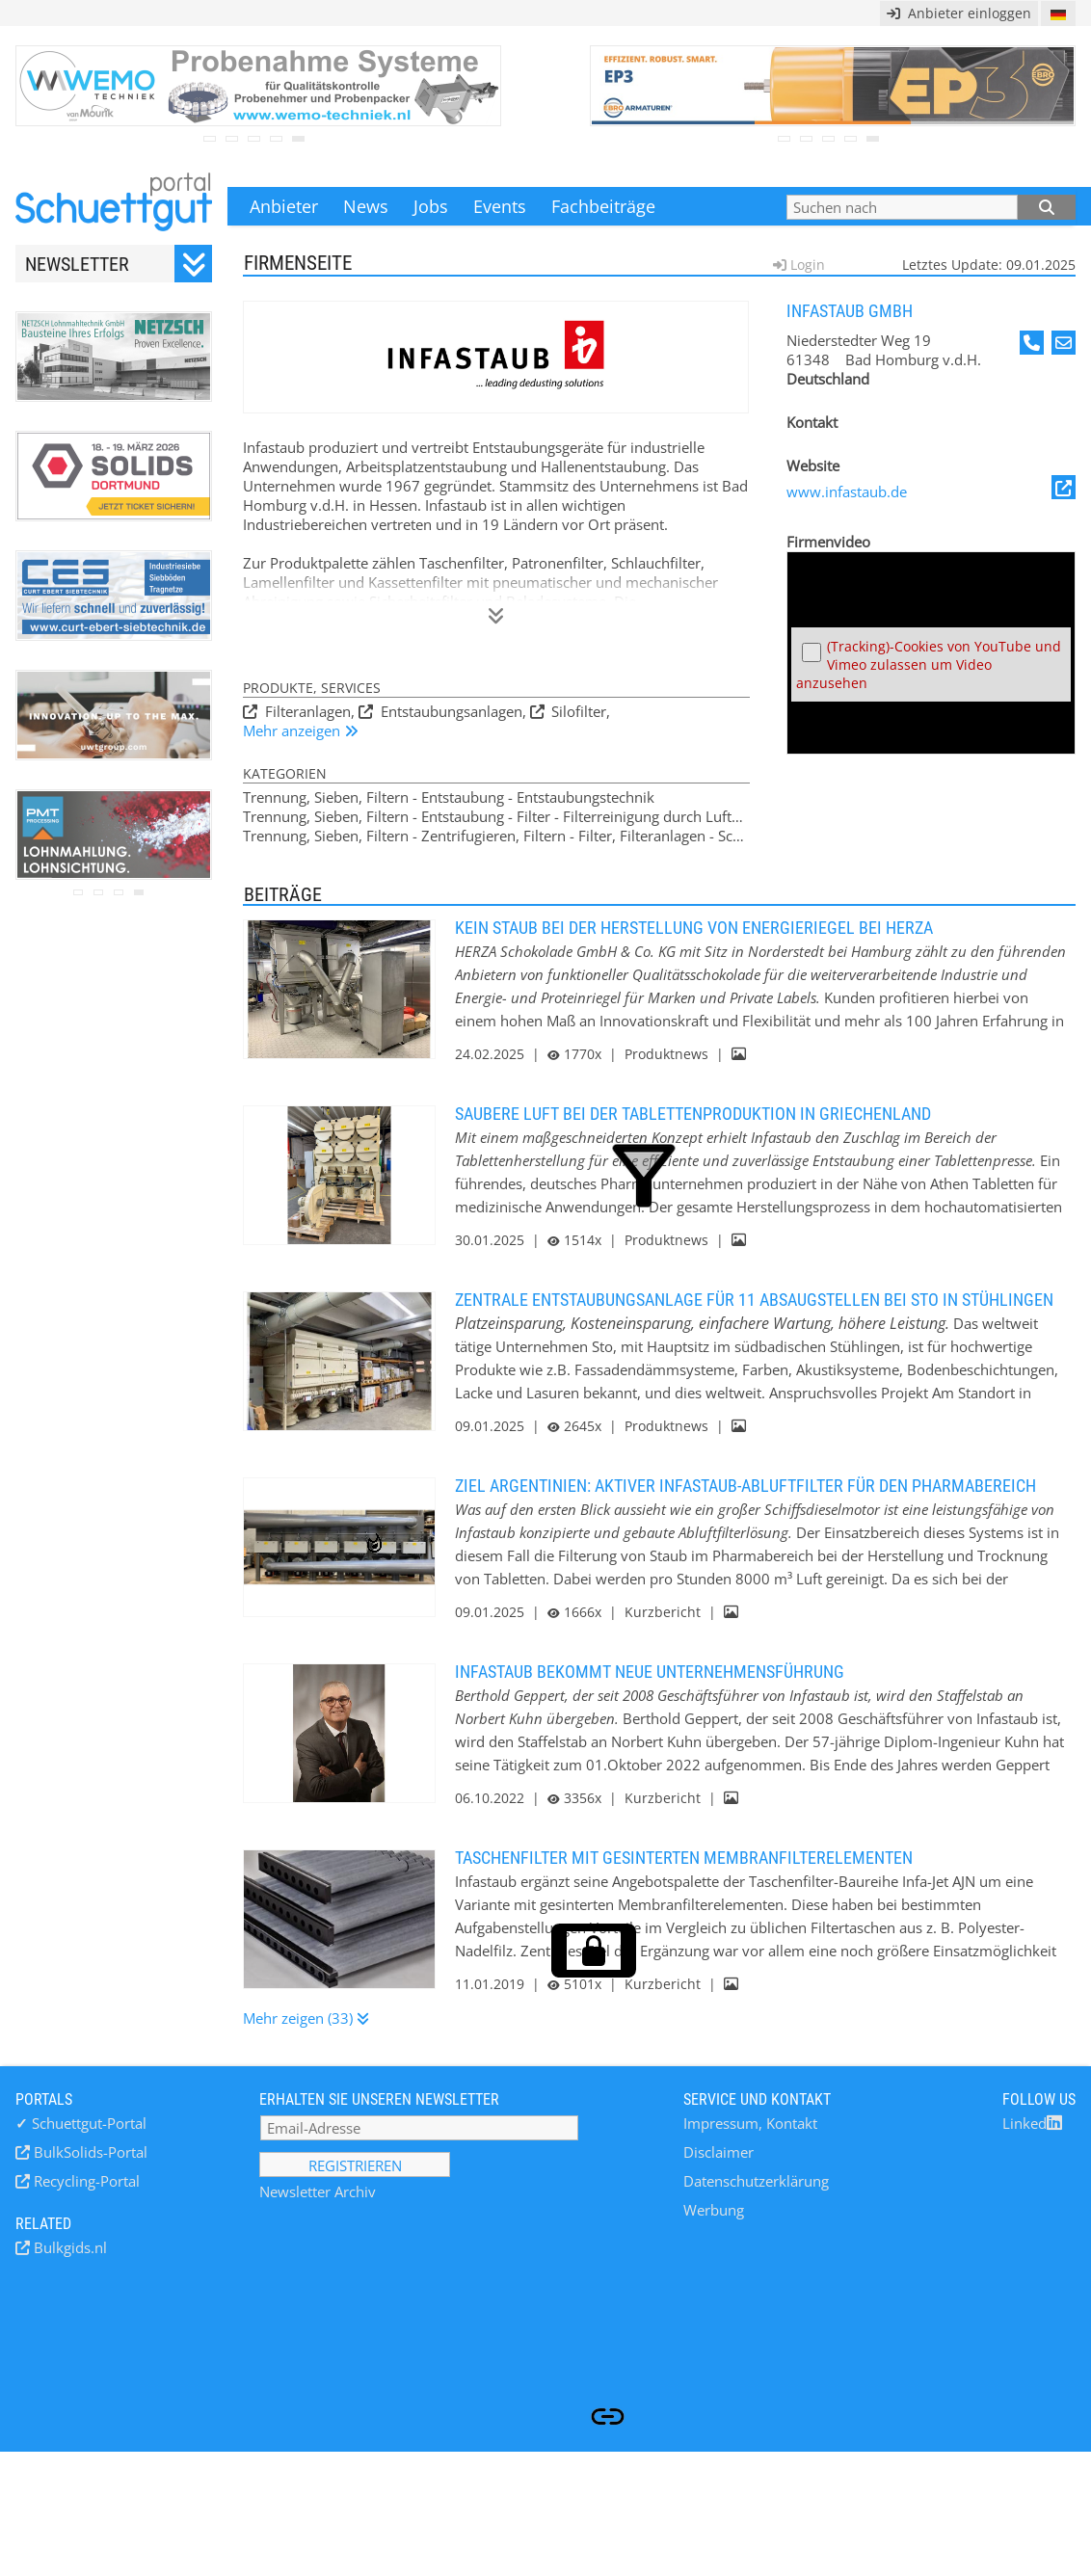  What do you see at coordinates (594, 1951) in the screenshot?
I see `lock screen in landscape orientation` at bounding box center [594, 1951].